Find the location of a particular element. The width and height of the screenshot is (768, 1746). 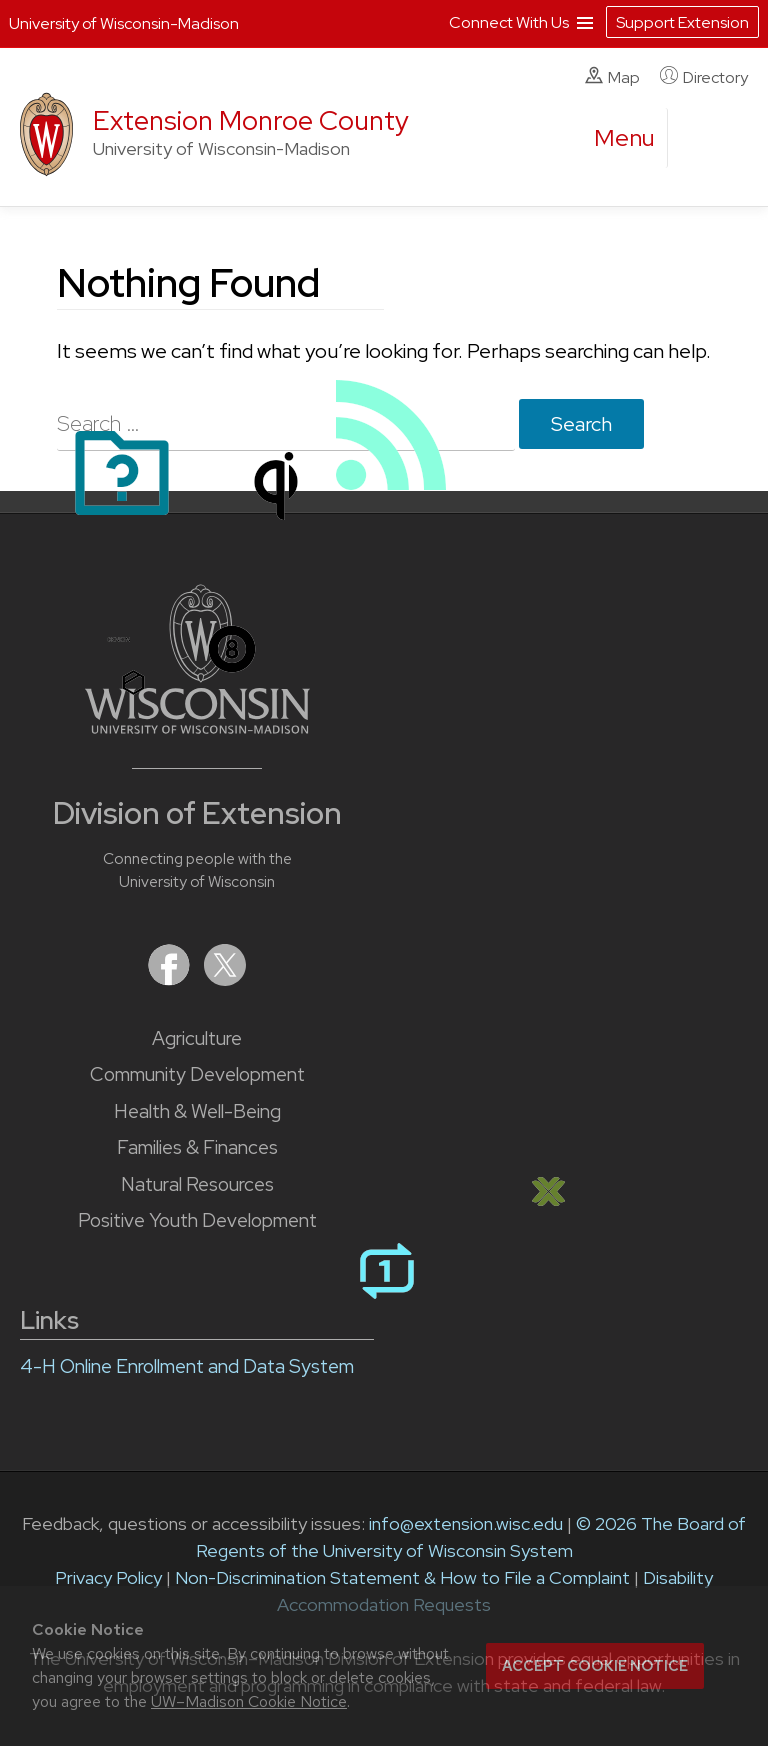

repeat the current track is located at coordinates (387, 1271).